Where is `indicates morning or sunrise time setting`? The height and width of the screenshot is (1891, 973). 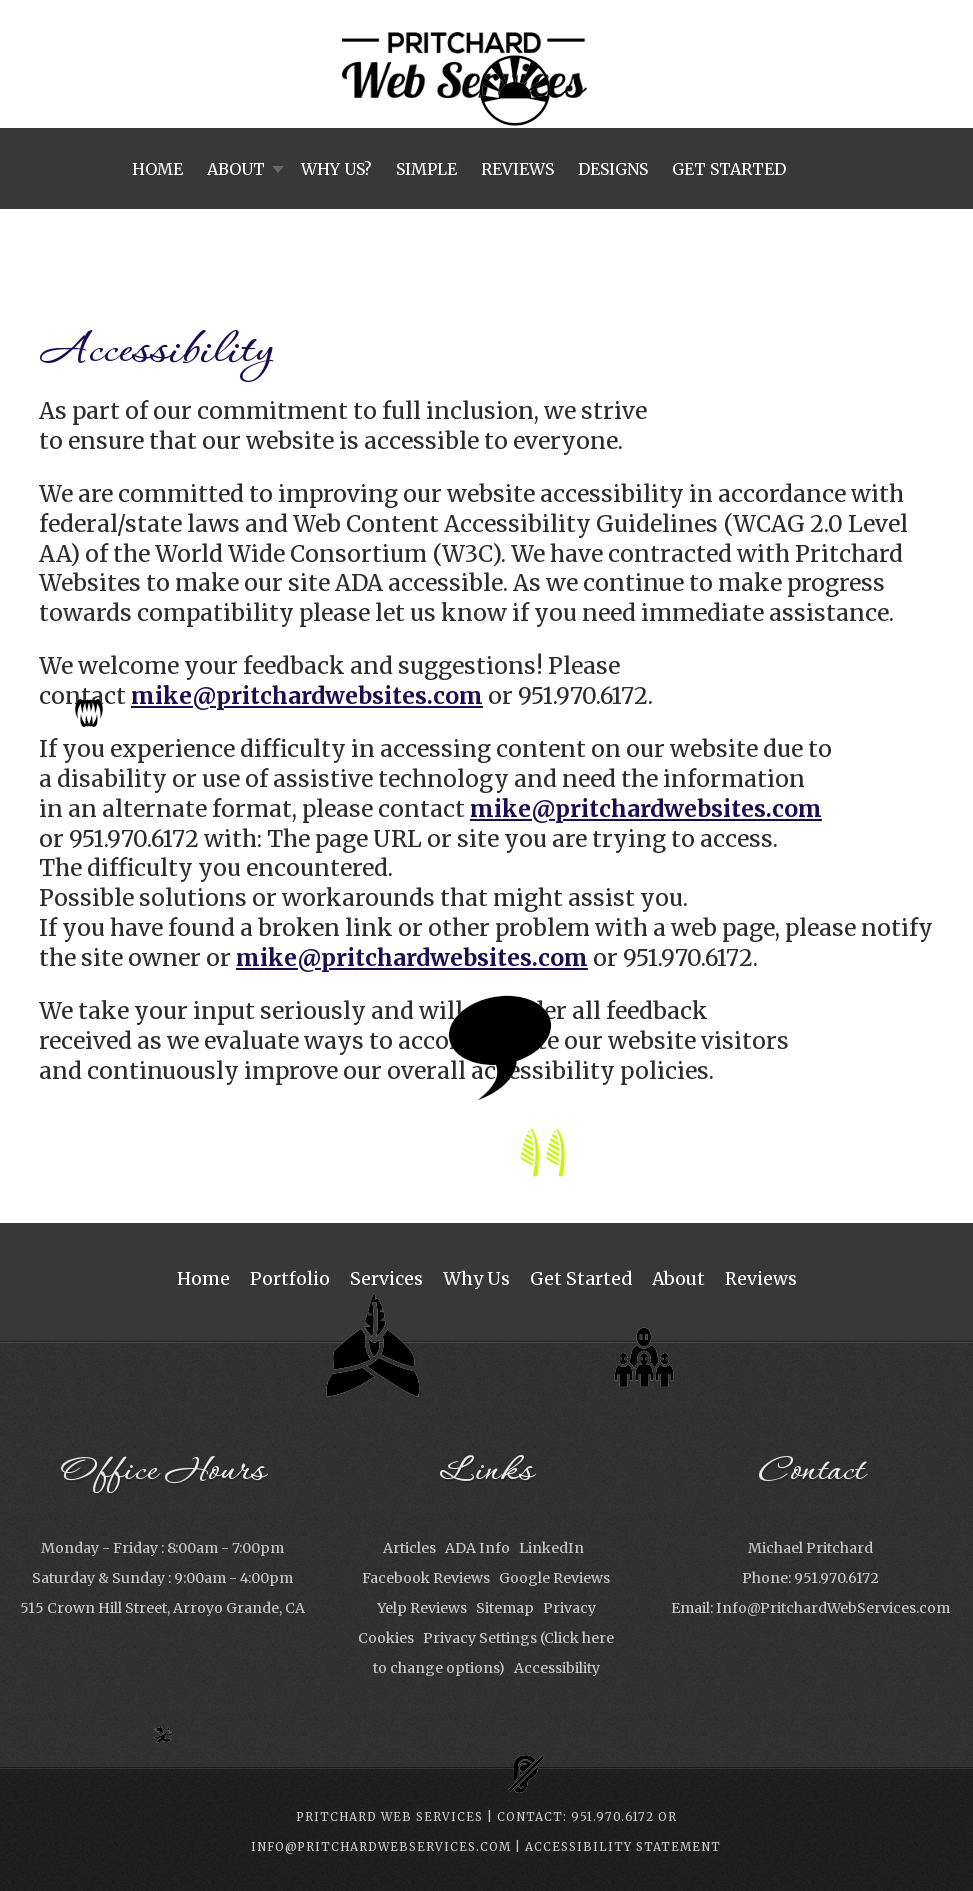
indicates morning or sunrise time setting is located at coordinates (514, 90).